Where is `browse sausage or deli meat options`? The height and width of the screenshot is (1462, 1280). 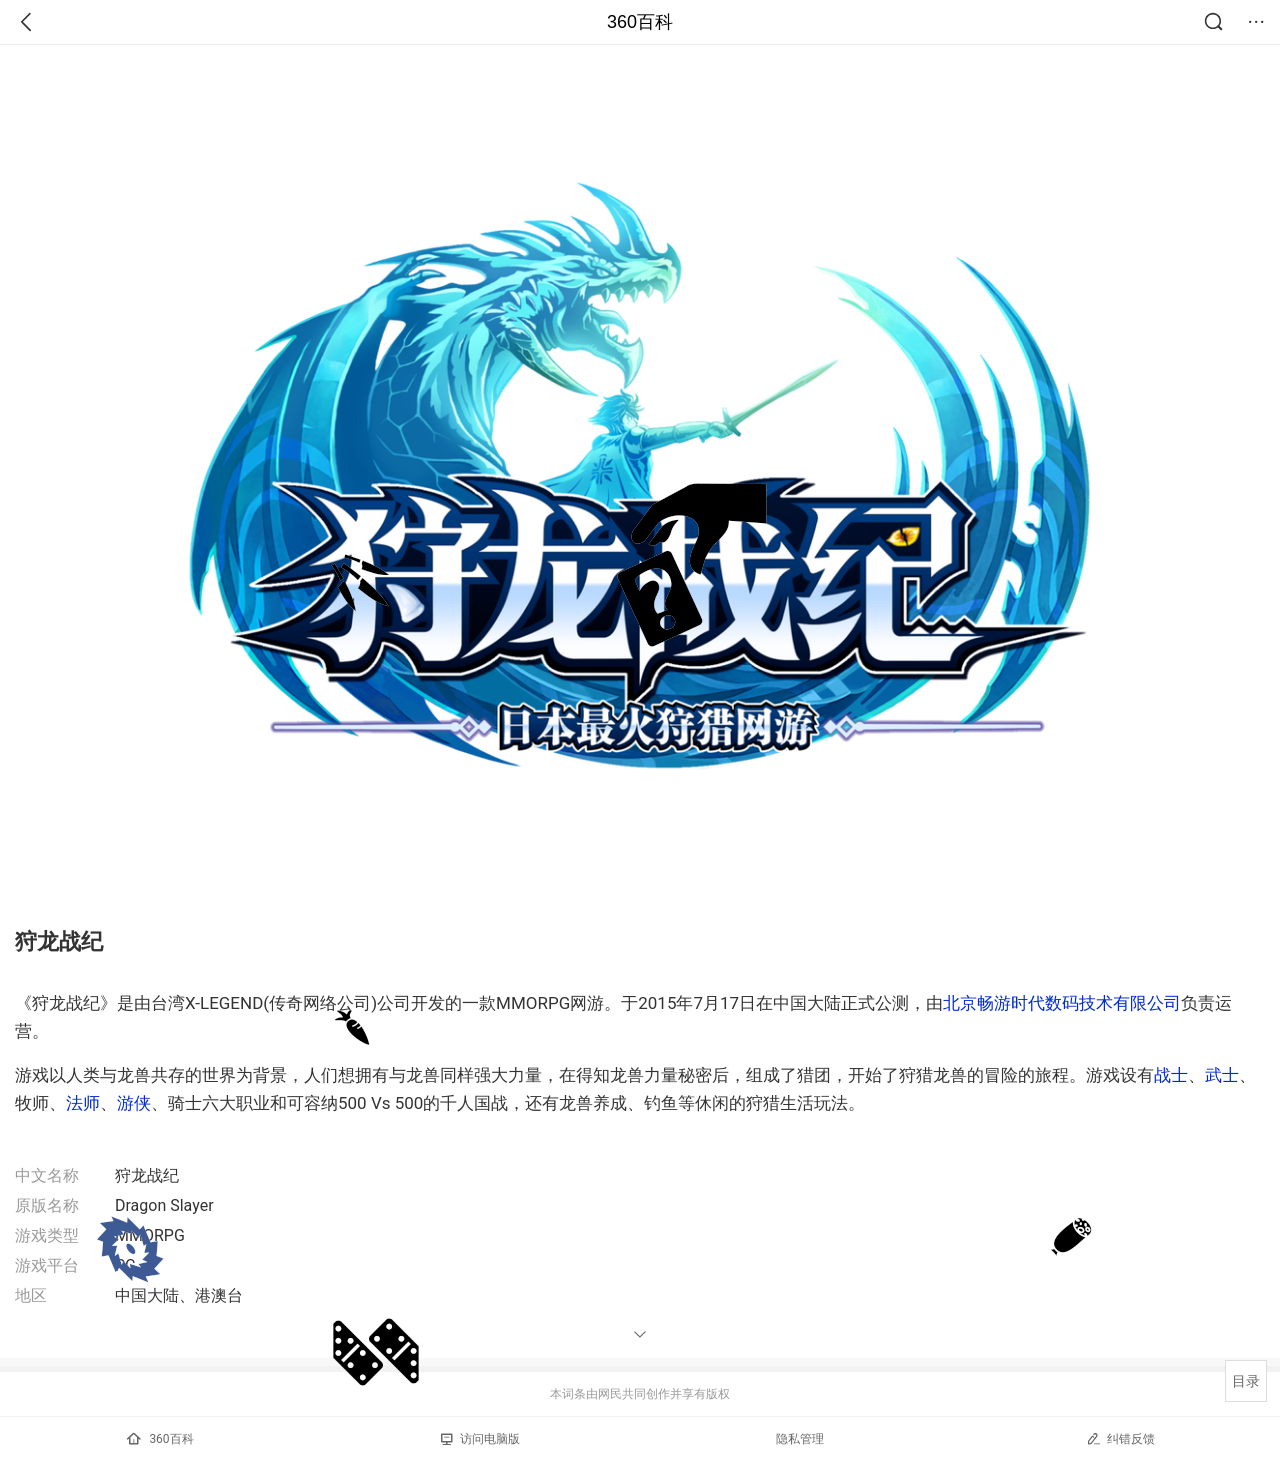
browse sausage or deli meat options is located at coordinates (1071, 1237).